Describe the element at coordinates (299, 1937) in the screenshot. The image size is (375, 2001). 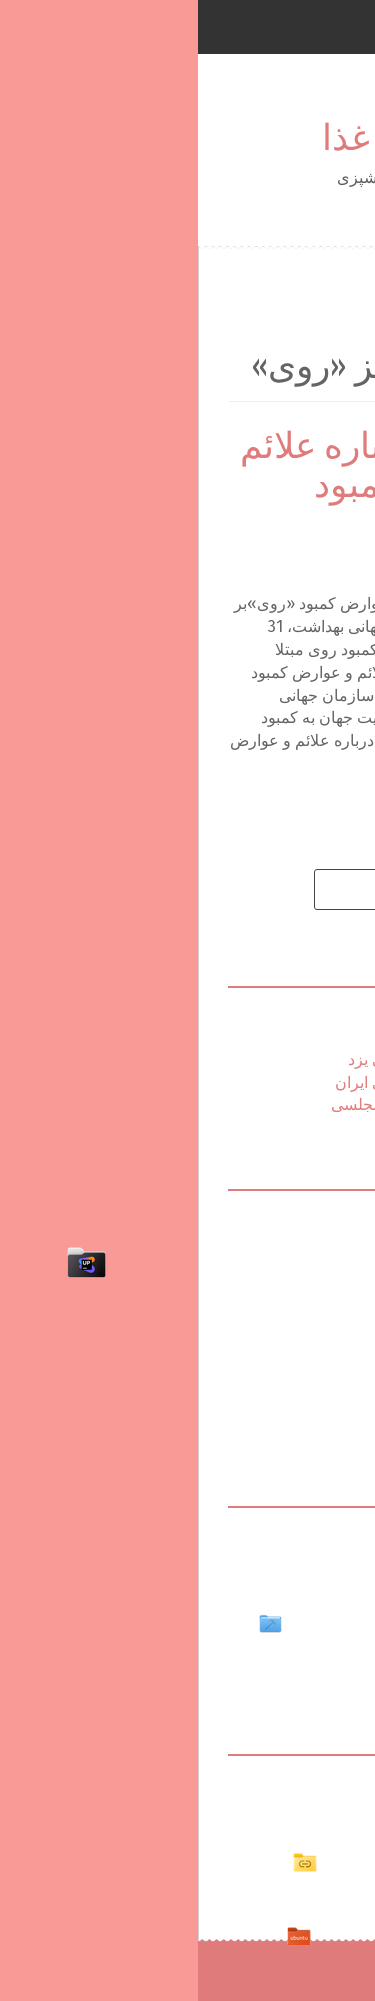
I see `open ubuntu-related files folder` at that location.